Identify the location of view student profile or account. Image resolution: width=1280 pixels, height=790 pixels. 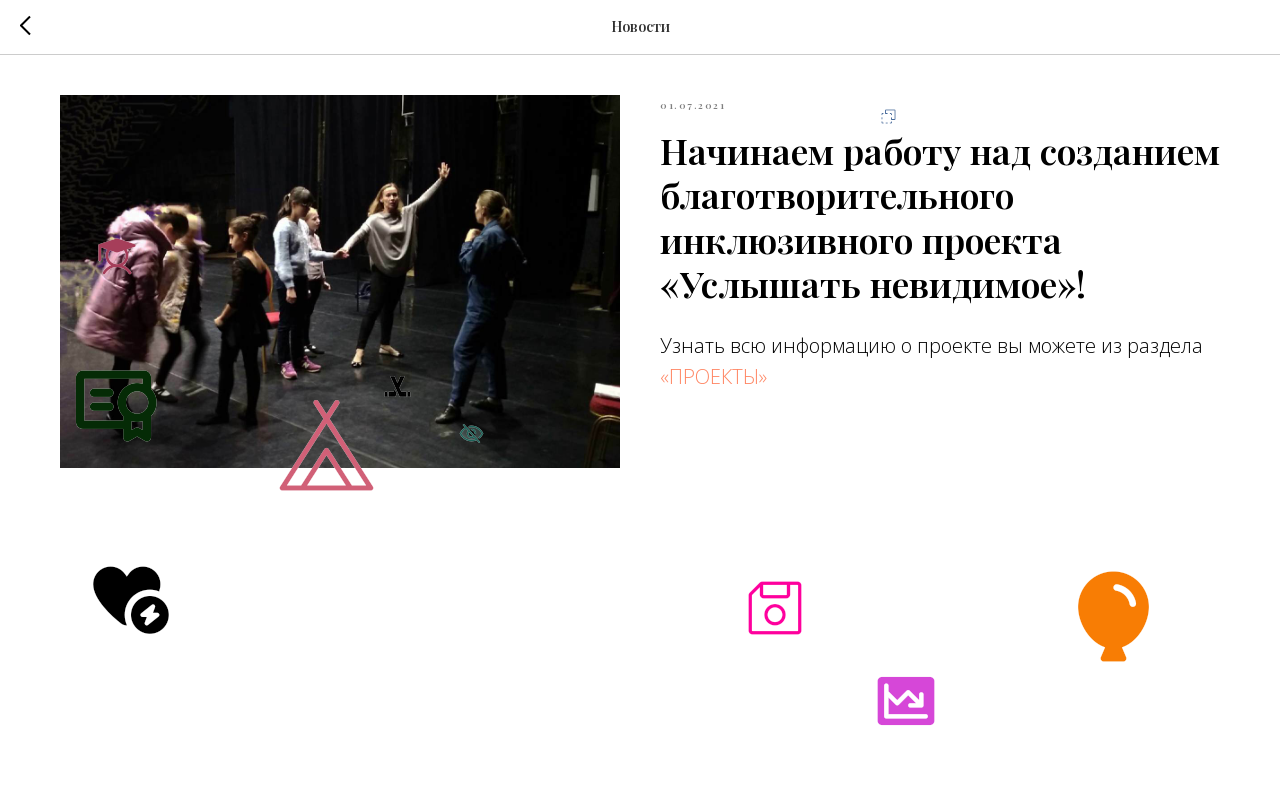
(117, 257).